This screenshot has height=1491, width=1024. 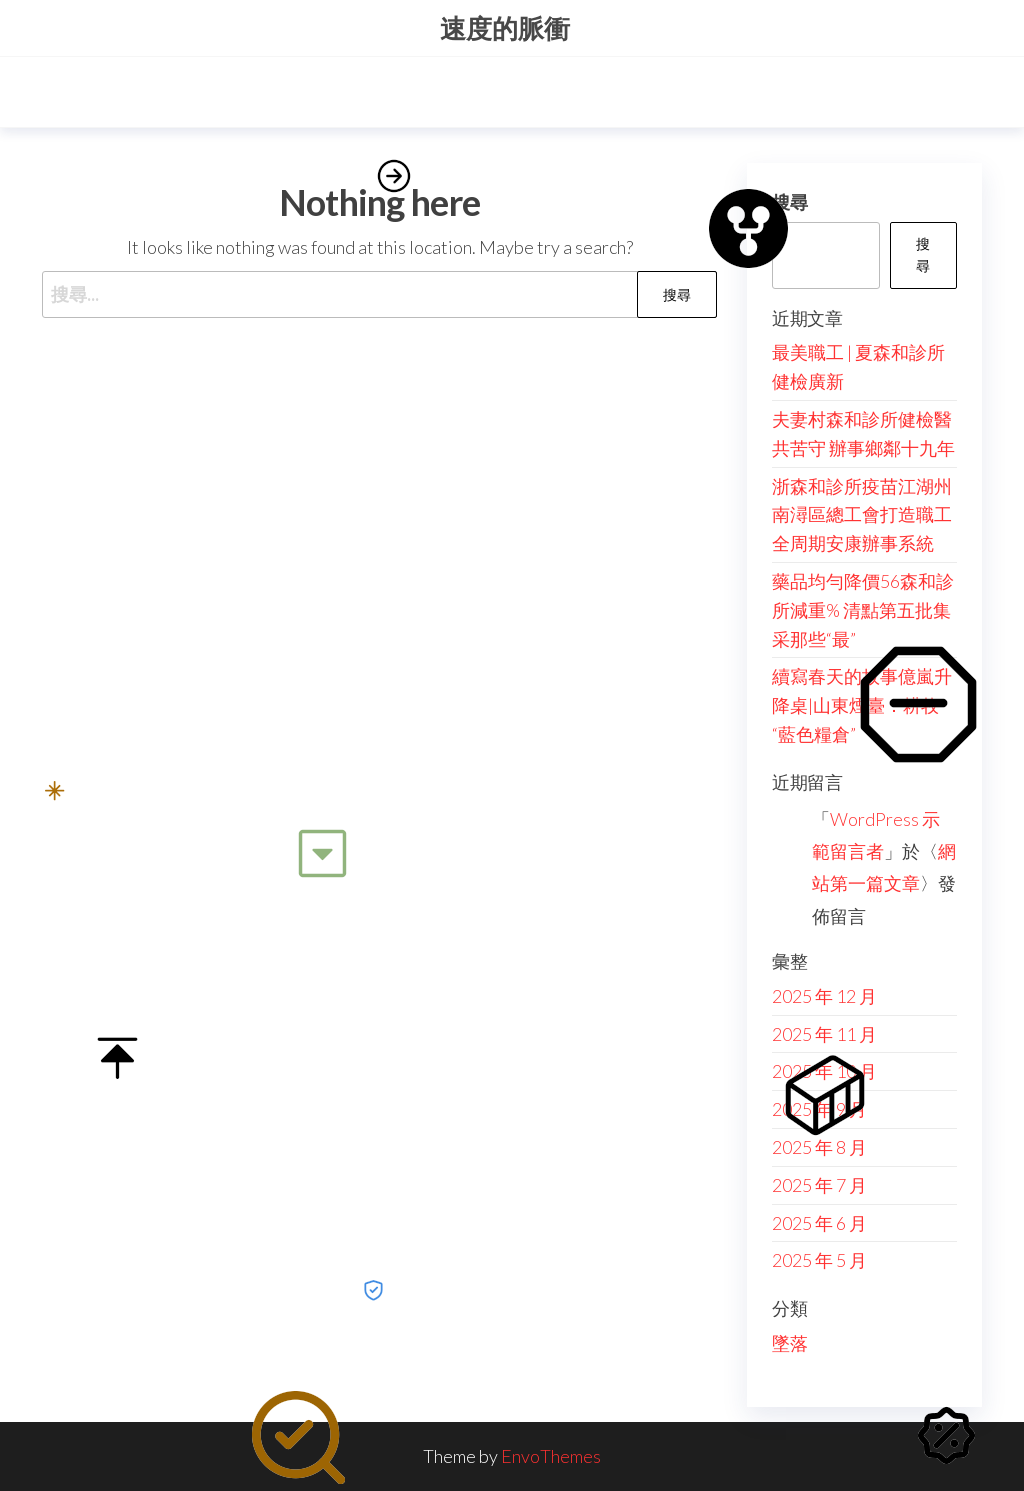 What do you see at coordinates (322, 853) in the screenshot?
I see `open a dropdown menu to select an option` at bounding box center [322, 853].